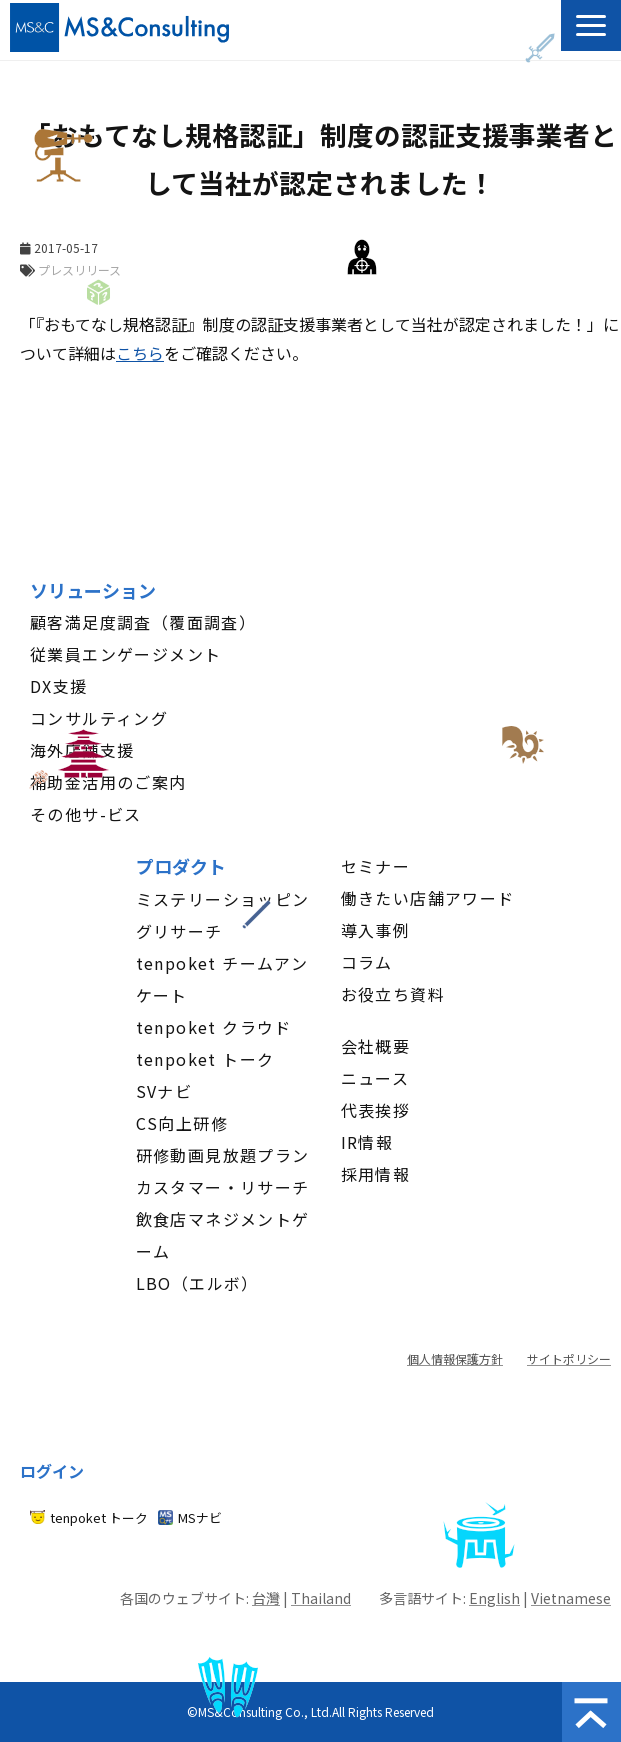  What do you see at coordinates (83, 753) in the screenshot?
I see `view asian temple or landmark location` at bounding box center [83, 753].